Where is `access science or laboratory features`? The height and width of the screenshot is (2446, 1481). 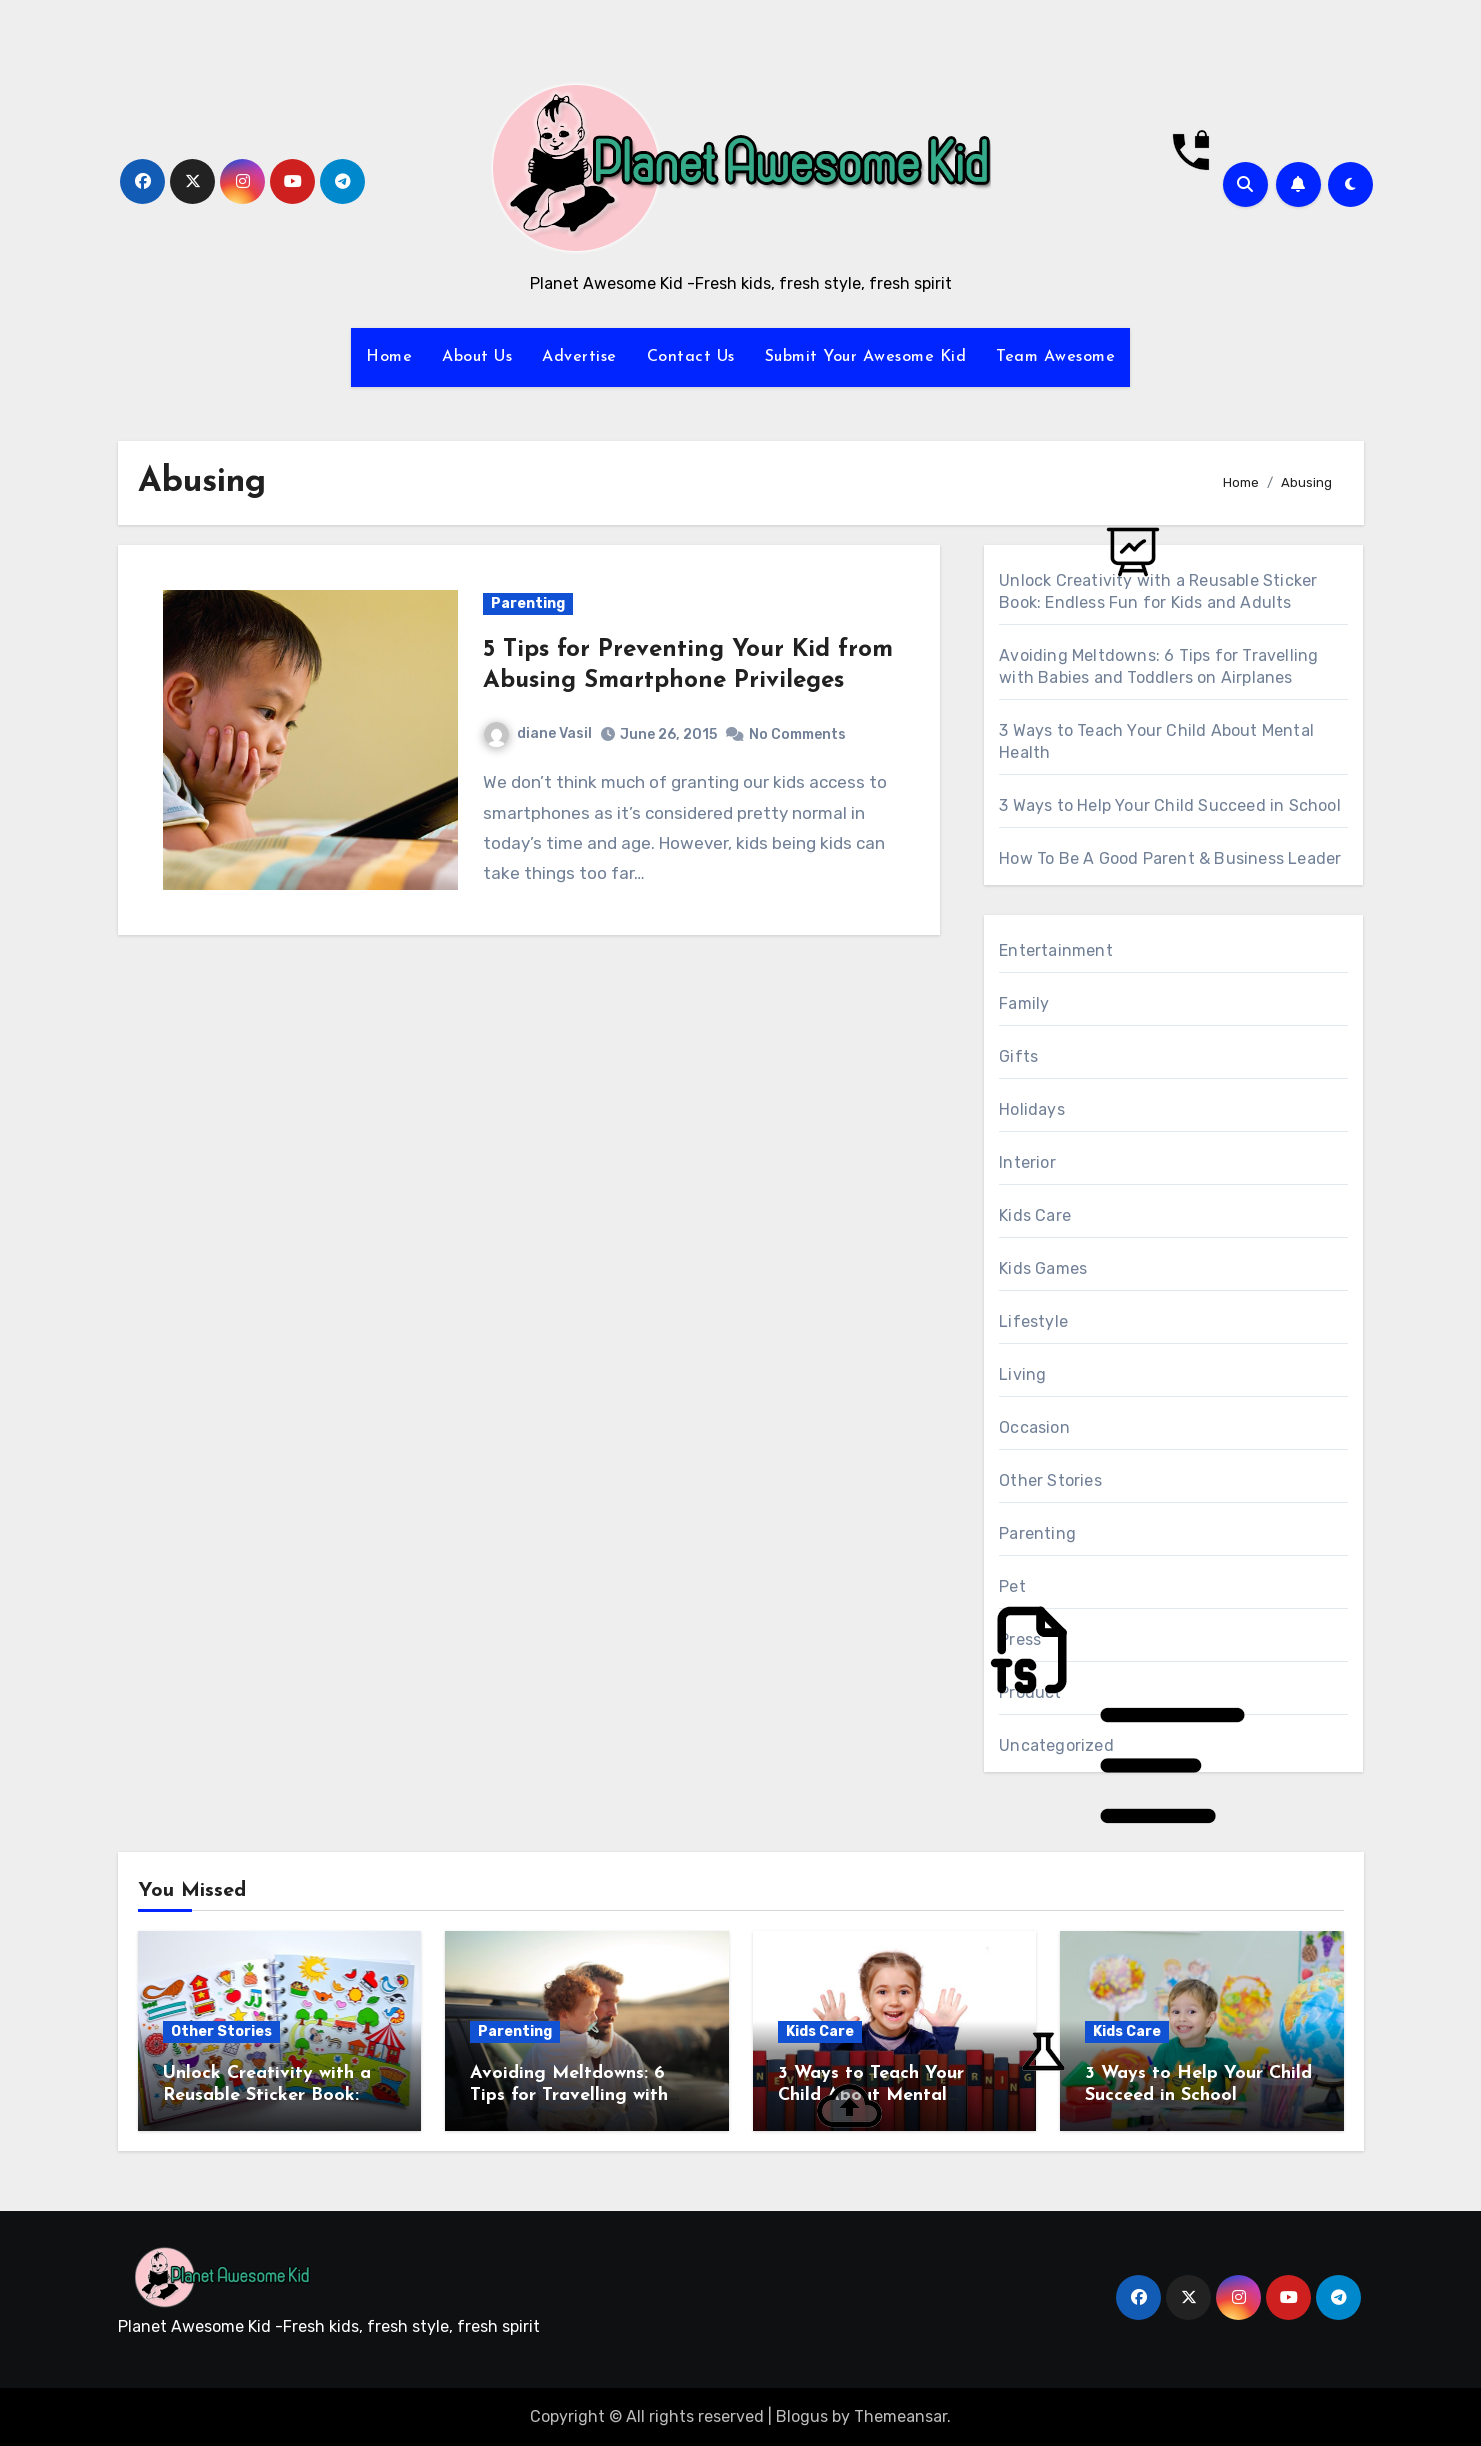
access science or laboratory features is located at coordinates (1043, 2051).